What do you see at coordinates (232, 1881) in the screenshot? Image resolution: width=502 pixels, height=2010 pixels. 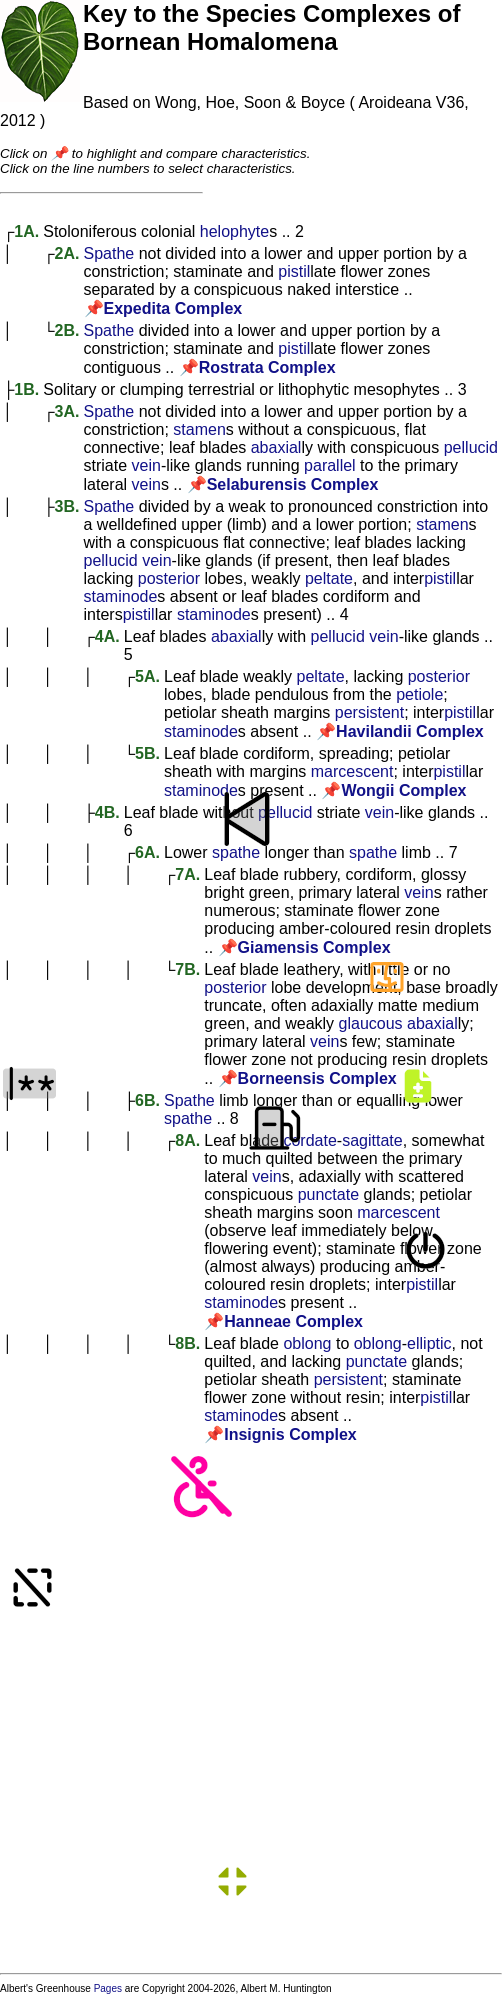 I see `exit fullscreen mode` at bounding box center [232, 1881].